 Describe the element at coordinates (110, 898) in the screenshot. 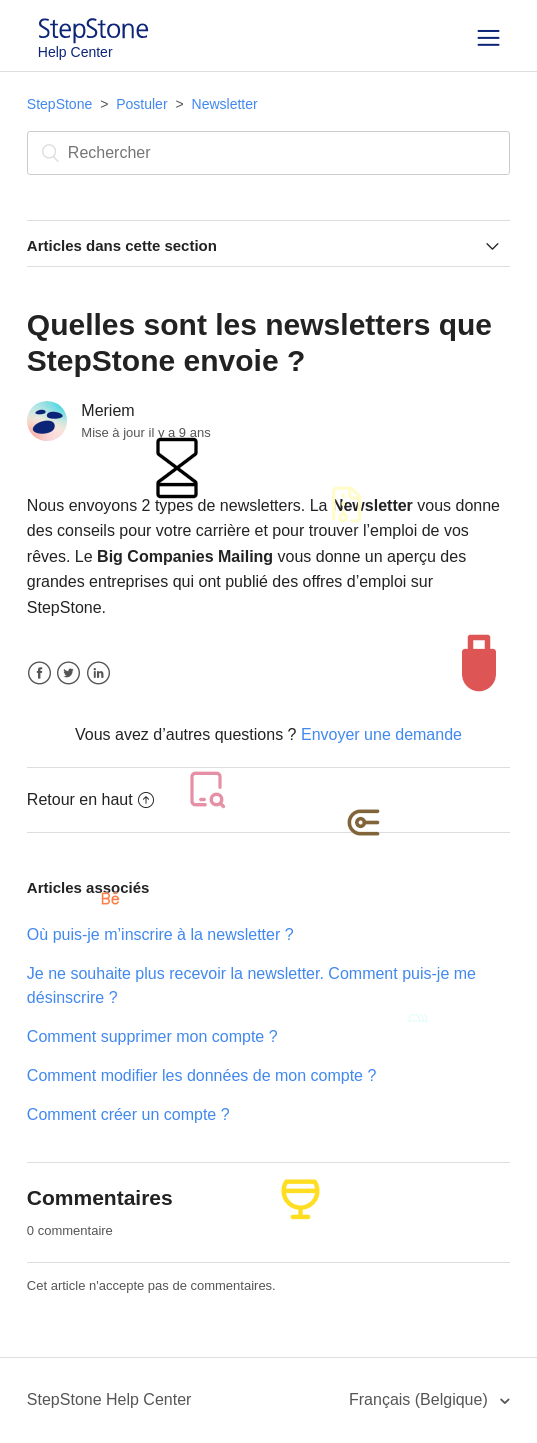

I see `visit behance profile` at that location.